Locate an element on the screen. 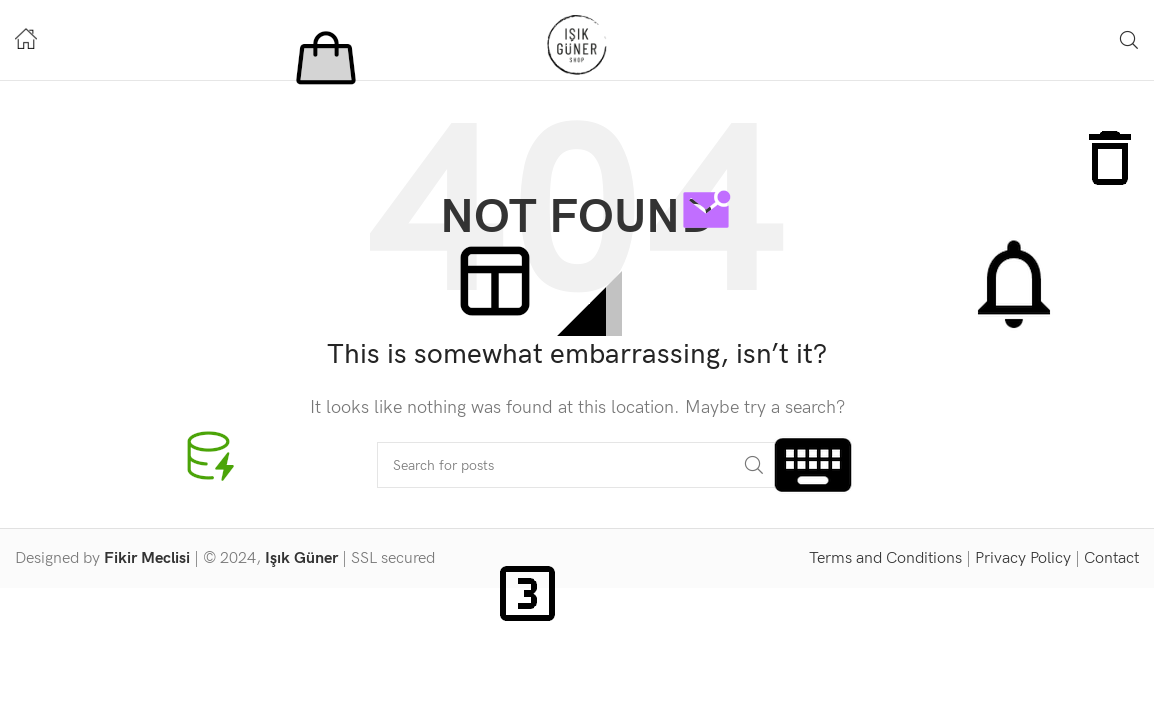  delete selected item is located at coordinates (1110, 158).